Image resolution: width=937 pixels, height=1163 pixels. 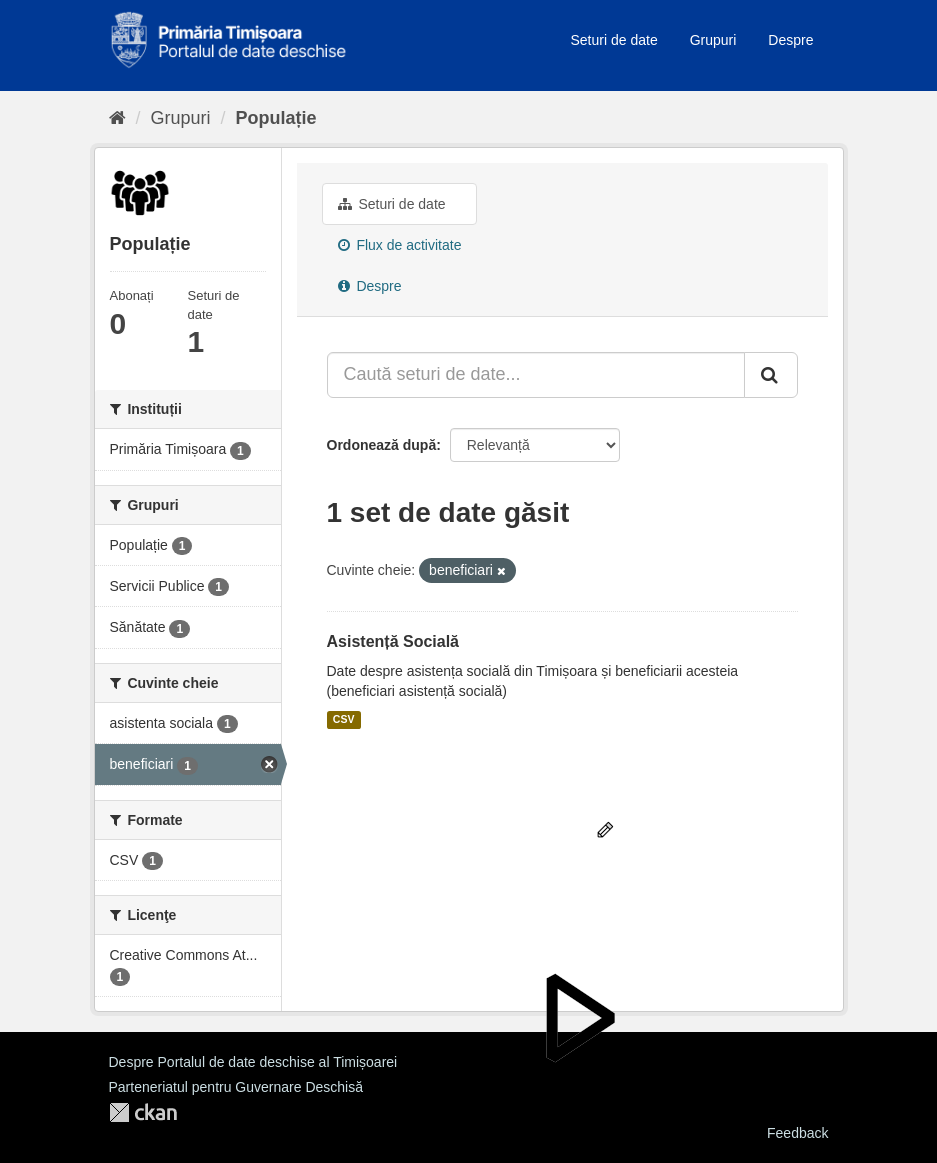 I want to click on start debugging session, so click(x=574, y=1015).